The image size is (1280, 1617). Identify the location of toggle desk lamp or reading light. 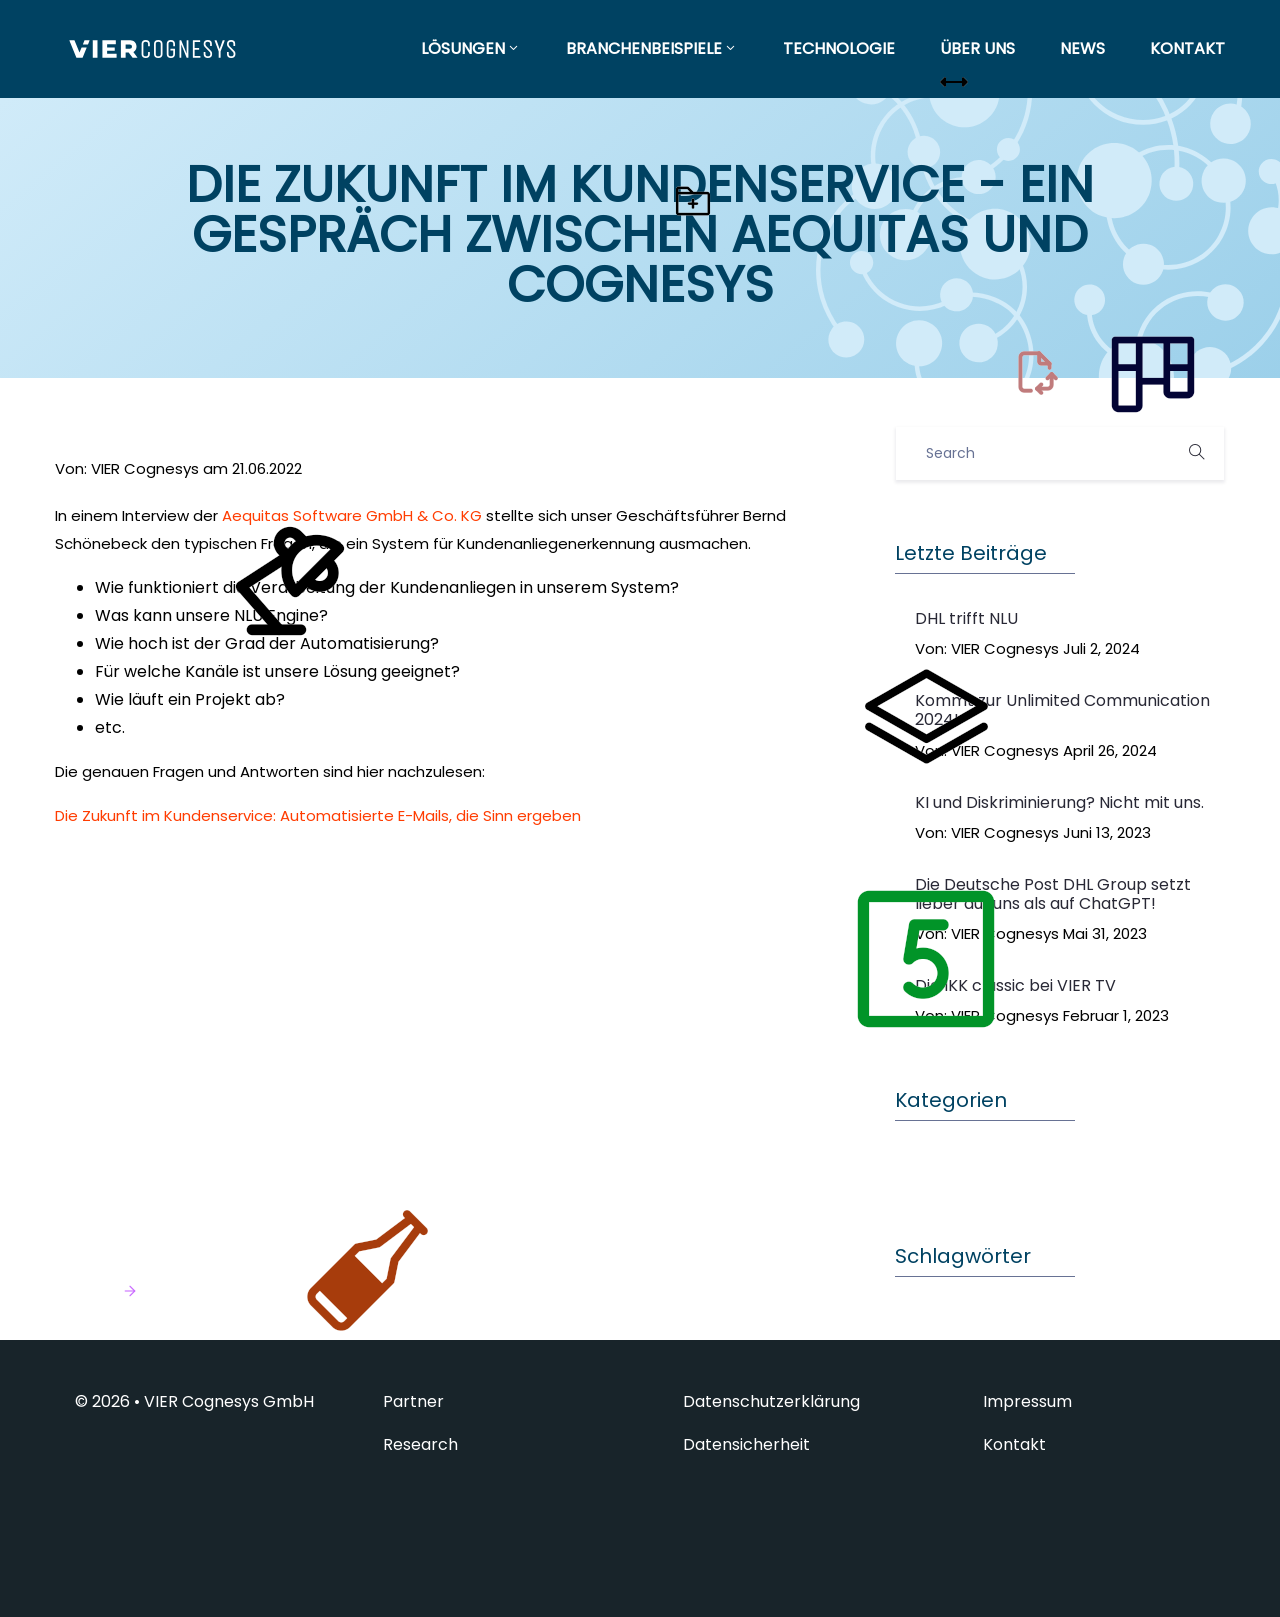
(290, 581).